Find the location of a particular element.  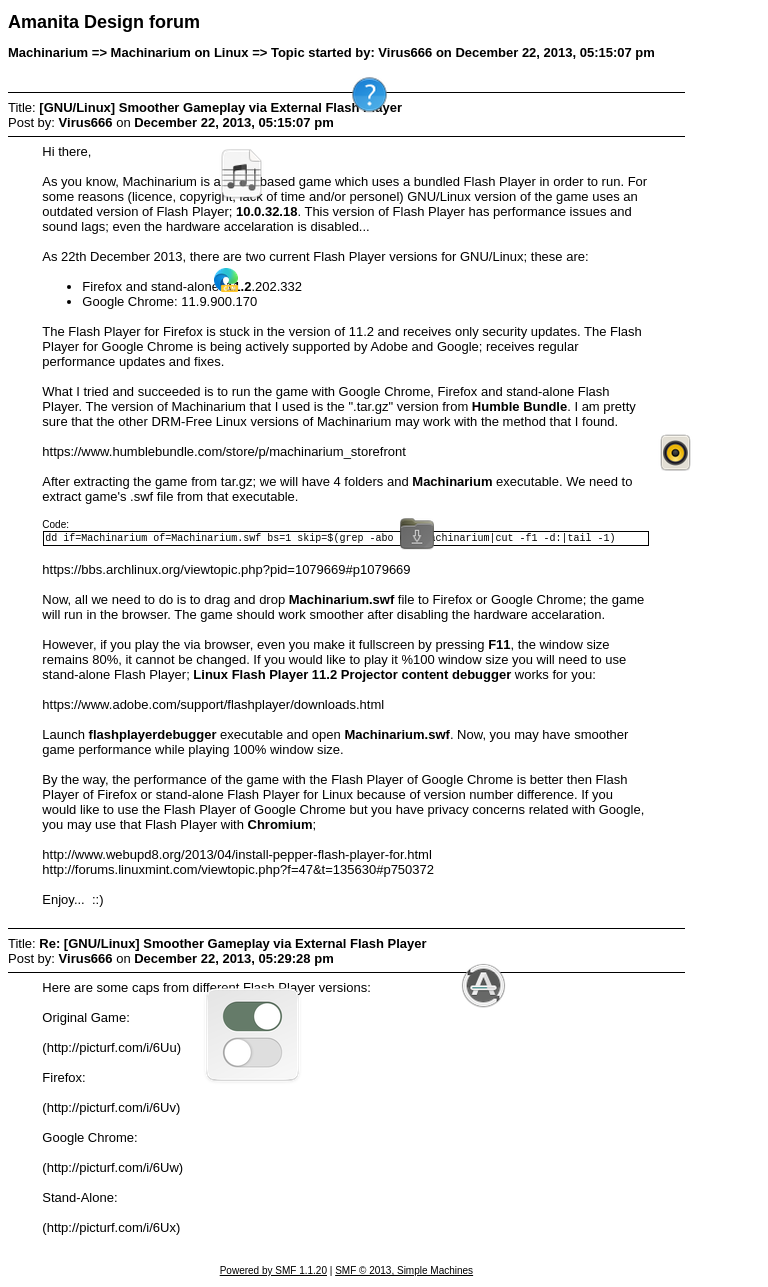

open downloads folder is located at coordinates (417, 533).